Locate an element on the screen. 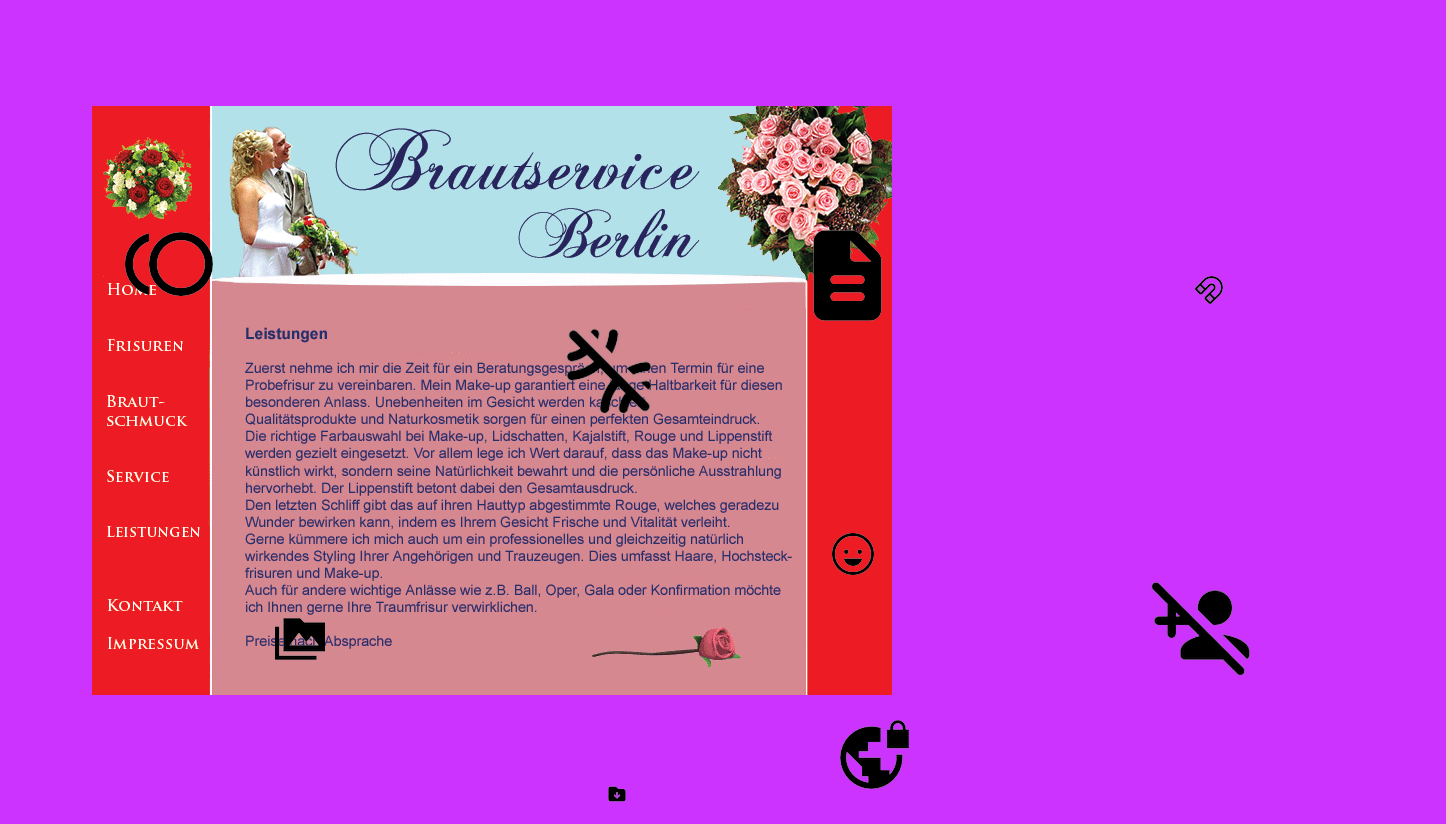 The width and height of the screenshot is (1446, 824). rate your experience positively is located at coordinates (853, 554).